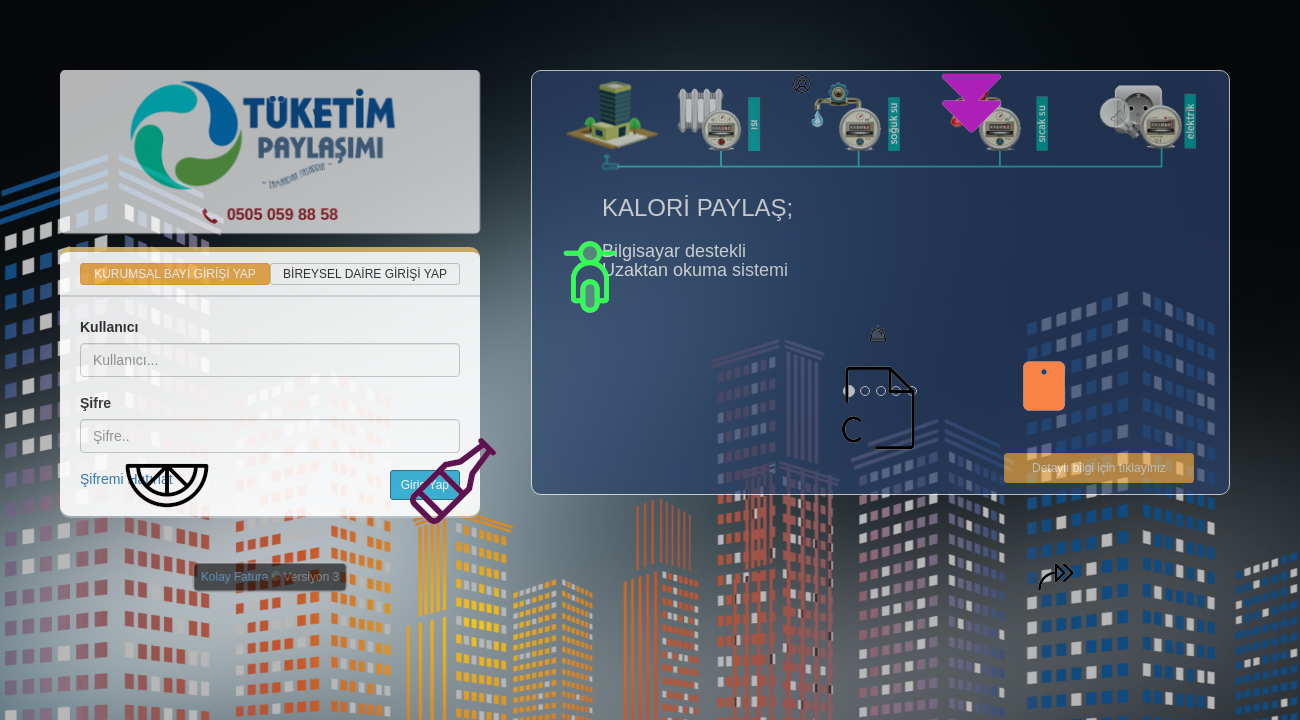 This screenshot has width=1300, height=720. I want to click on select moped or scooter delivery option, so click(590, 277).